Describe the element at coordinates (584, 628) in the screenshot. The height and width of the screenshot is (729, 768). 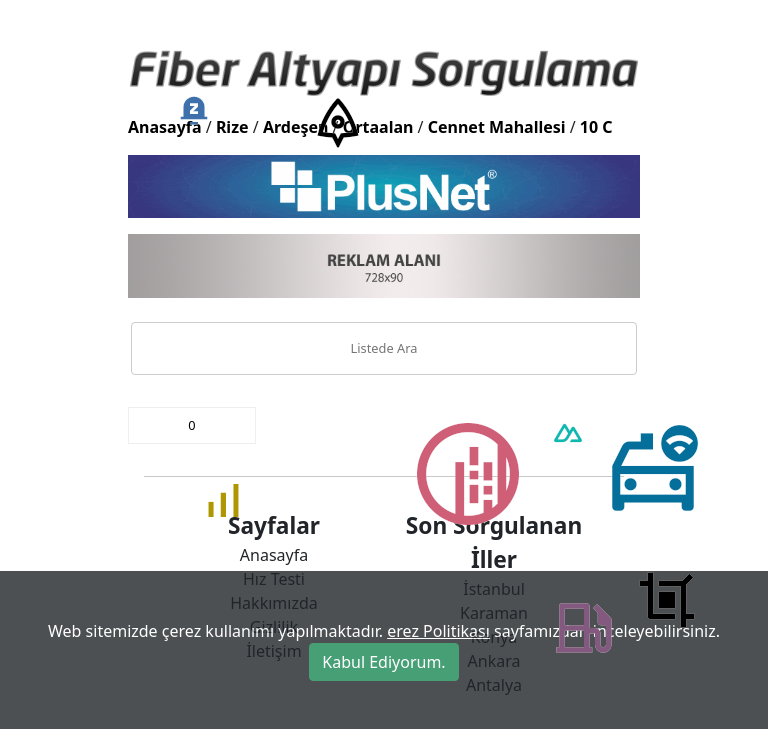
I see `find nearby gas stations` at that location.